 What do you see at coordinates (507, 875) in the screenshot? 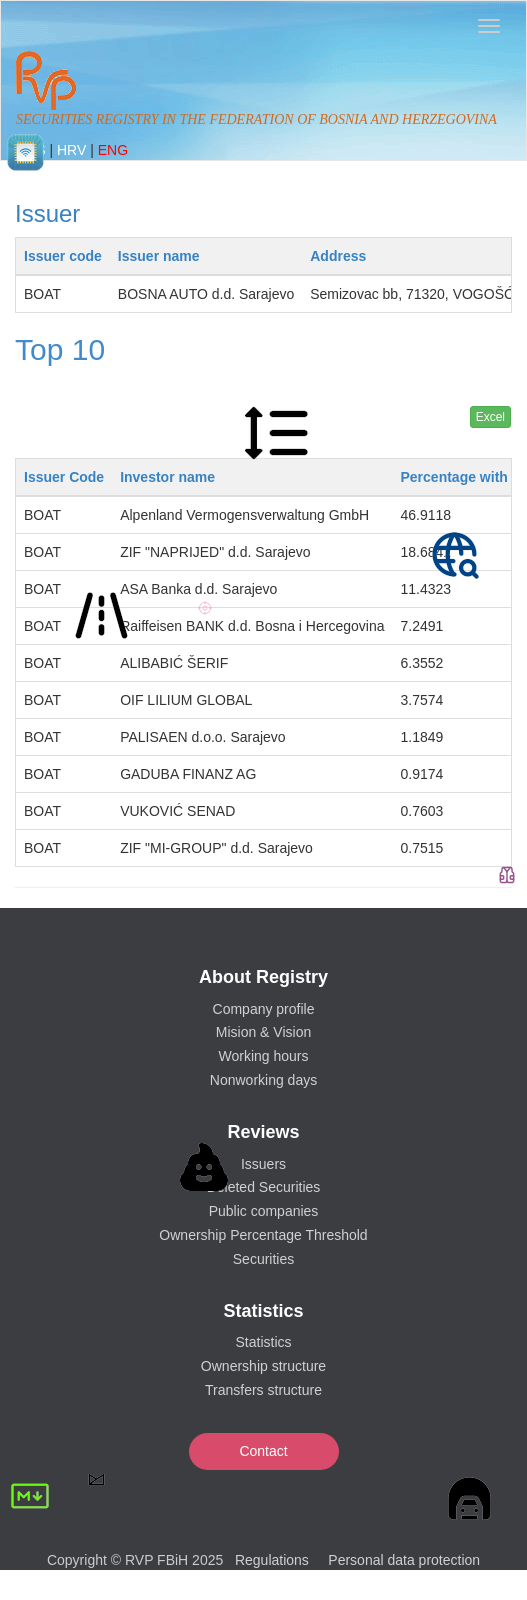
I see `view outerwear or jacket options` at bounding box center [507, 875].